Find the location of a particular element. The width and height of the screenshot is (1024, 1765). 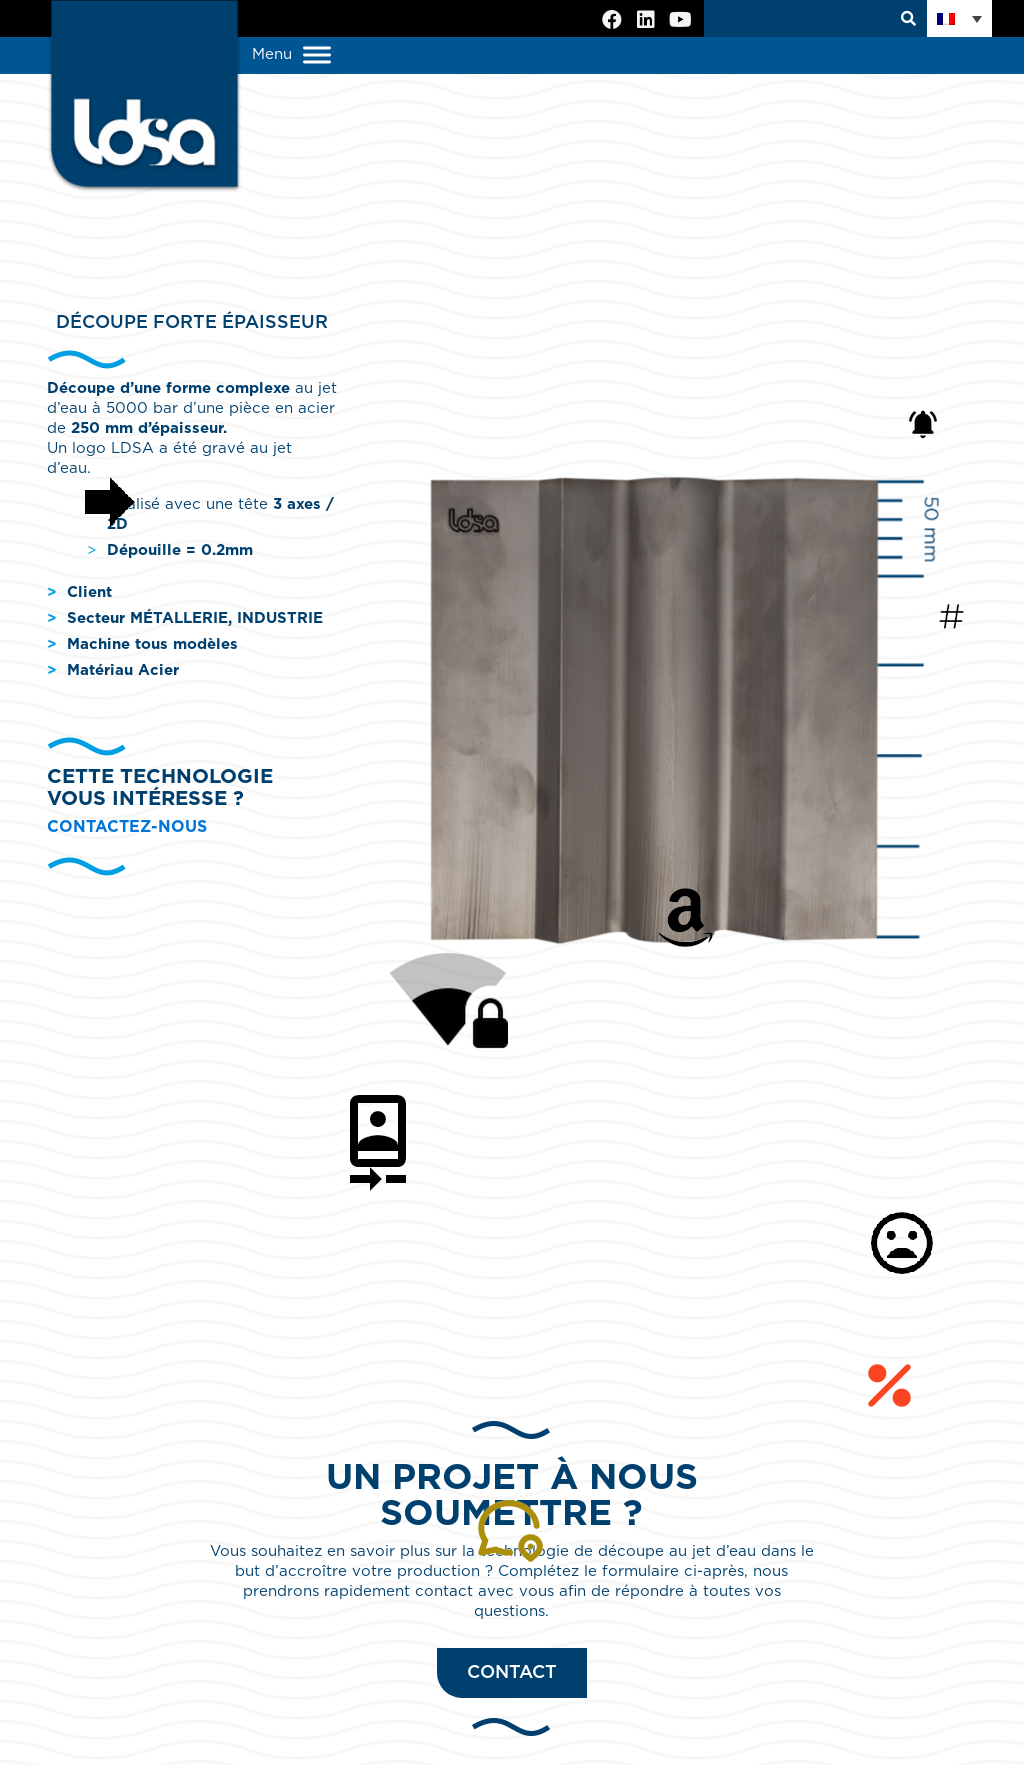

indicates new or active notifications is located at coordinates (923, 424).